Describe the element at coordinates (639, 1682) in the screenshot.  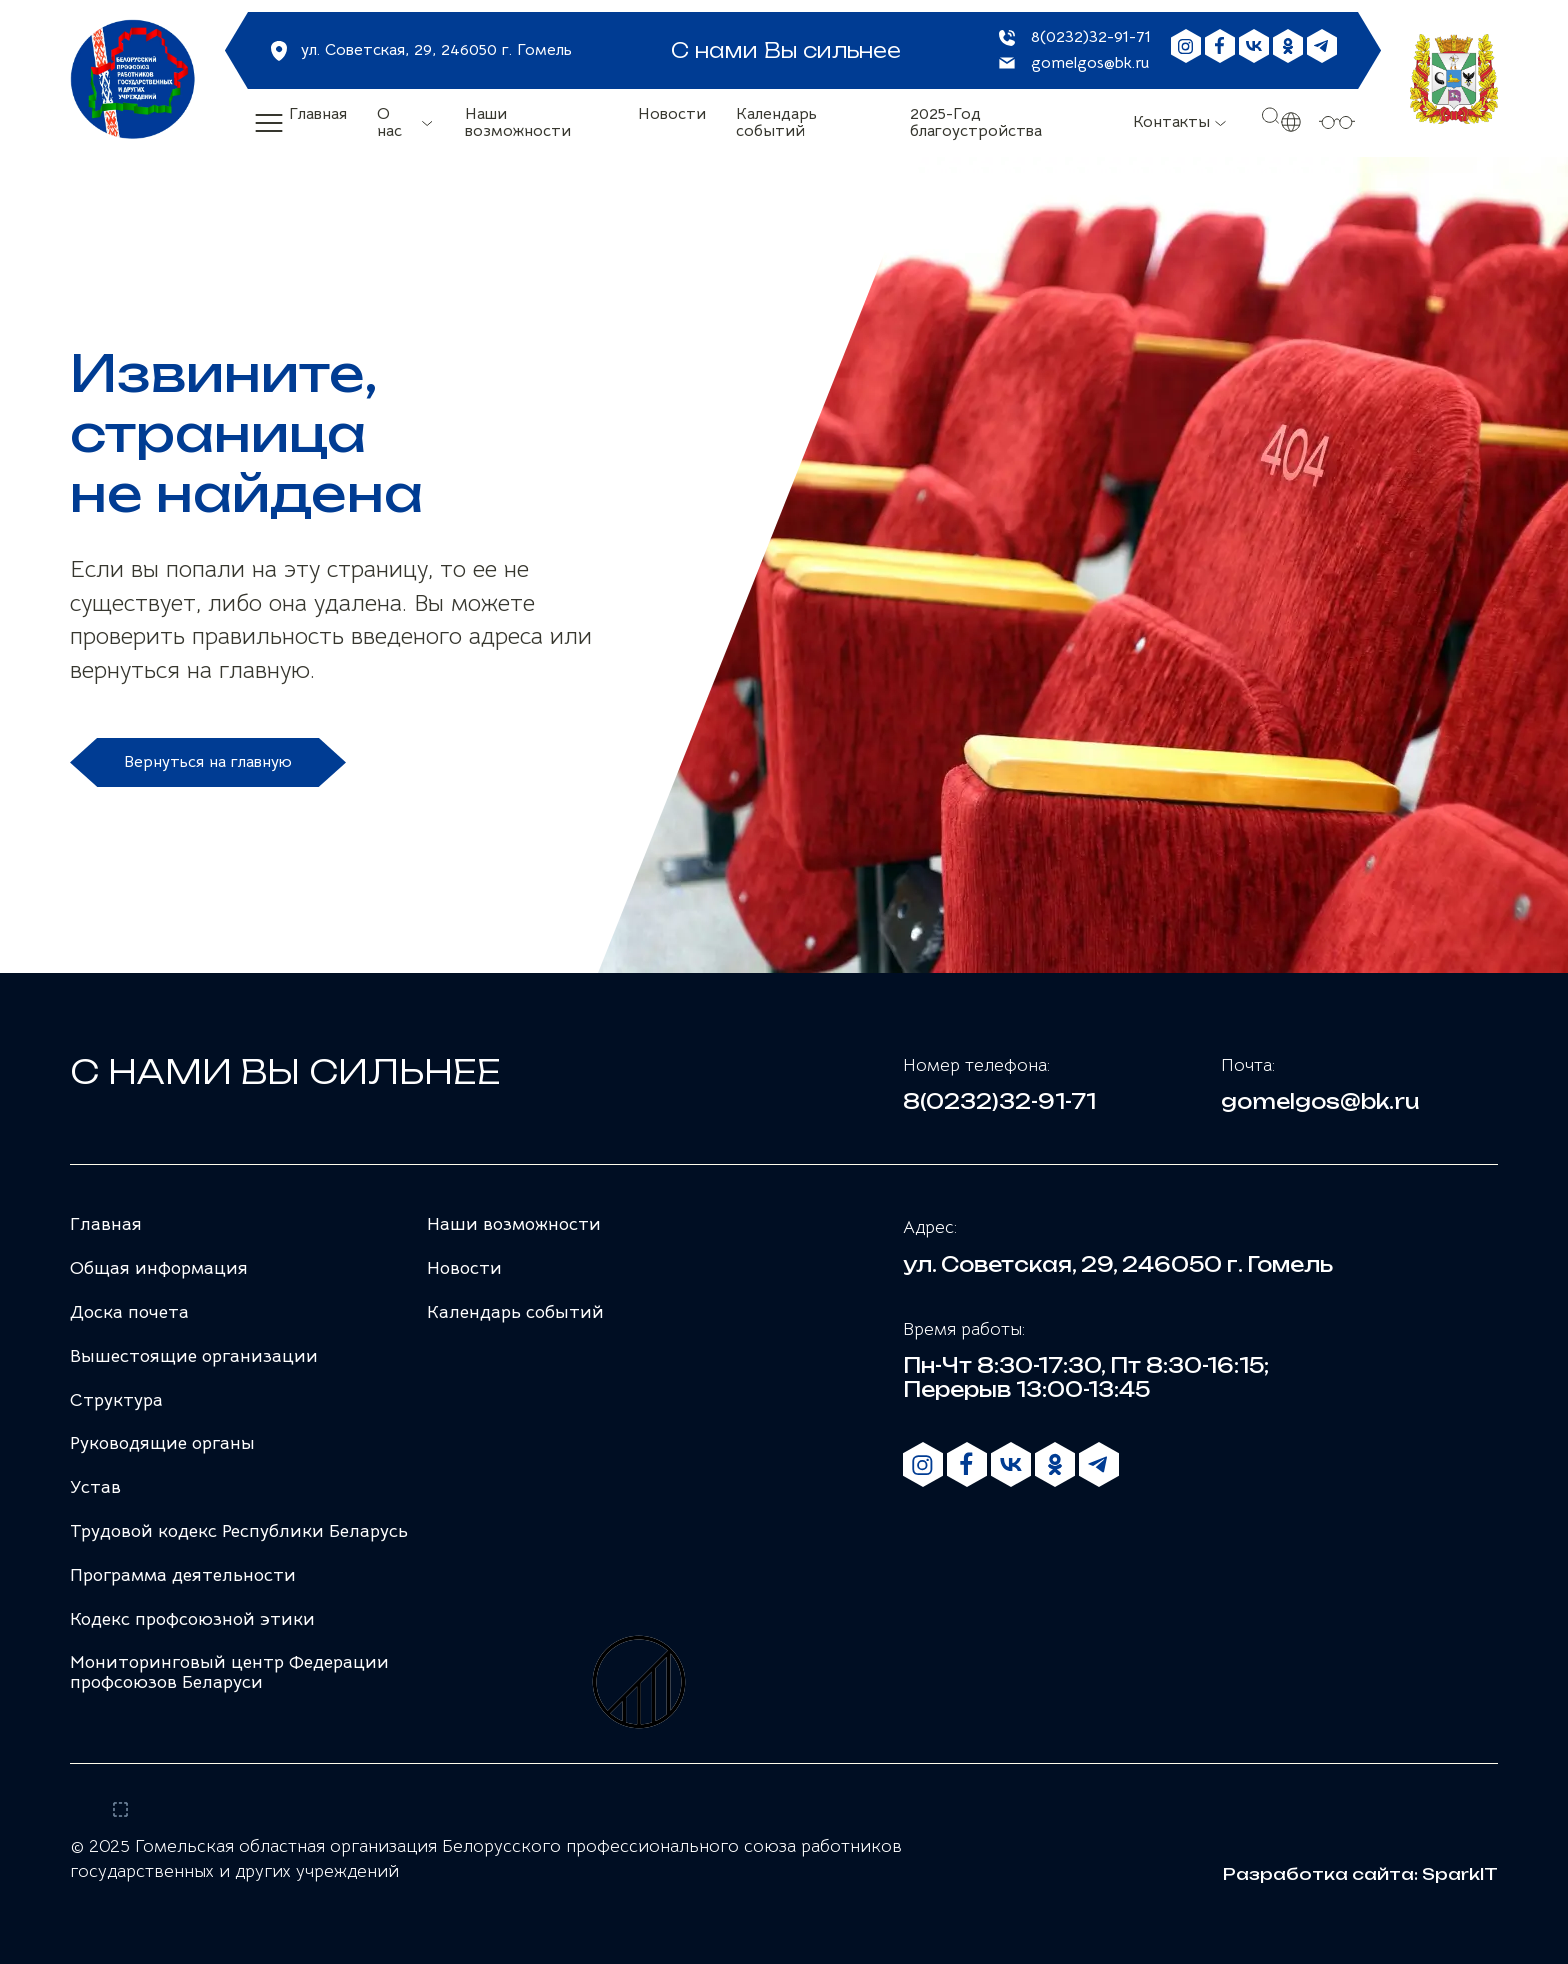
I see `adjust contrast or display settings` at that location.